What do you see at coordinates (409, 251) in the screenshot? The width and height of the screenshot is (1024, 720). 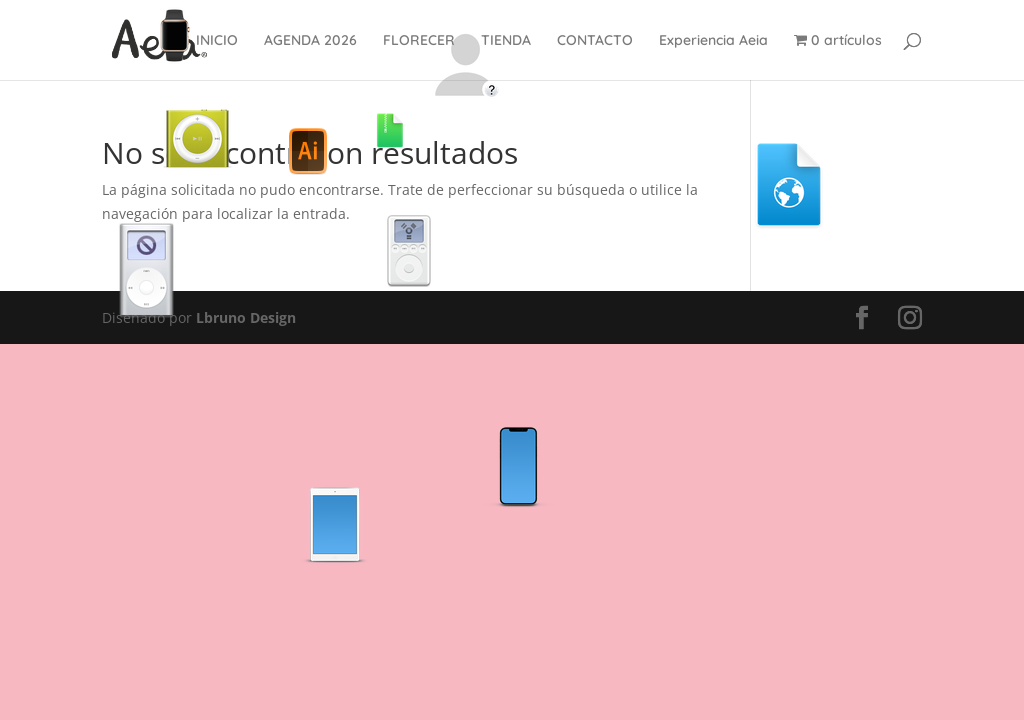 I see `classic iPod device icon` at bounding box center [409, 251].